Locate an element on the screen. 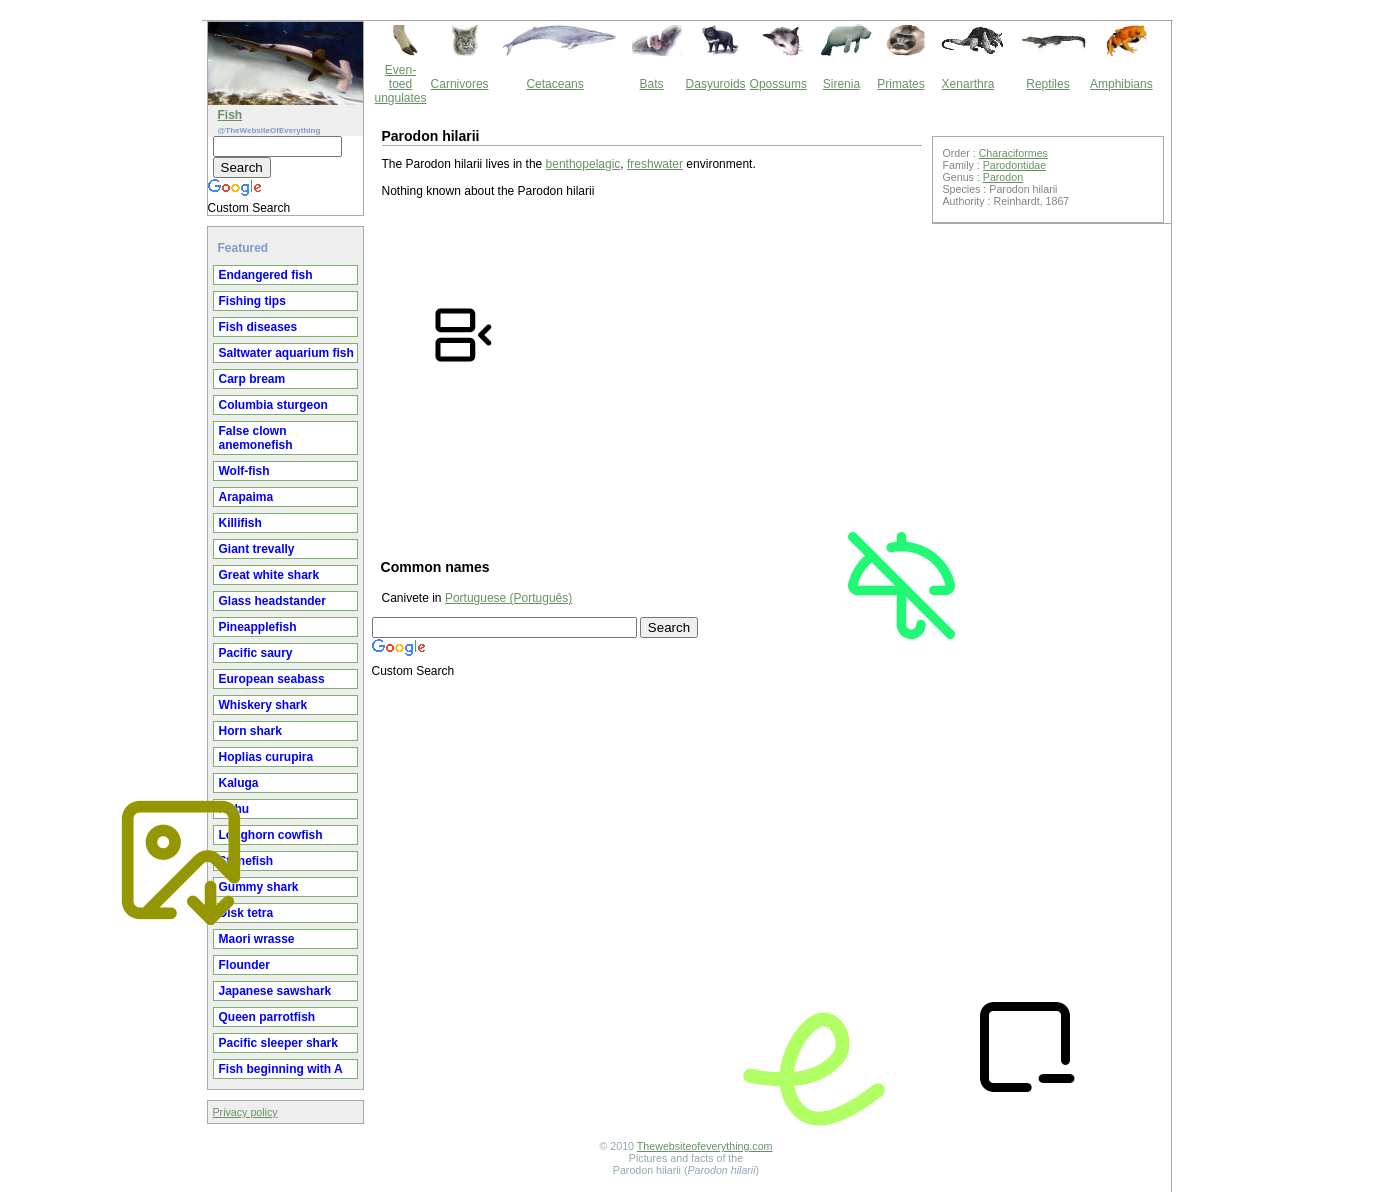 This screenshot has width=1373, height=1202. move selected items to the end of a row is located at coordinates (462, 335).